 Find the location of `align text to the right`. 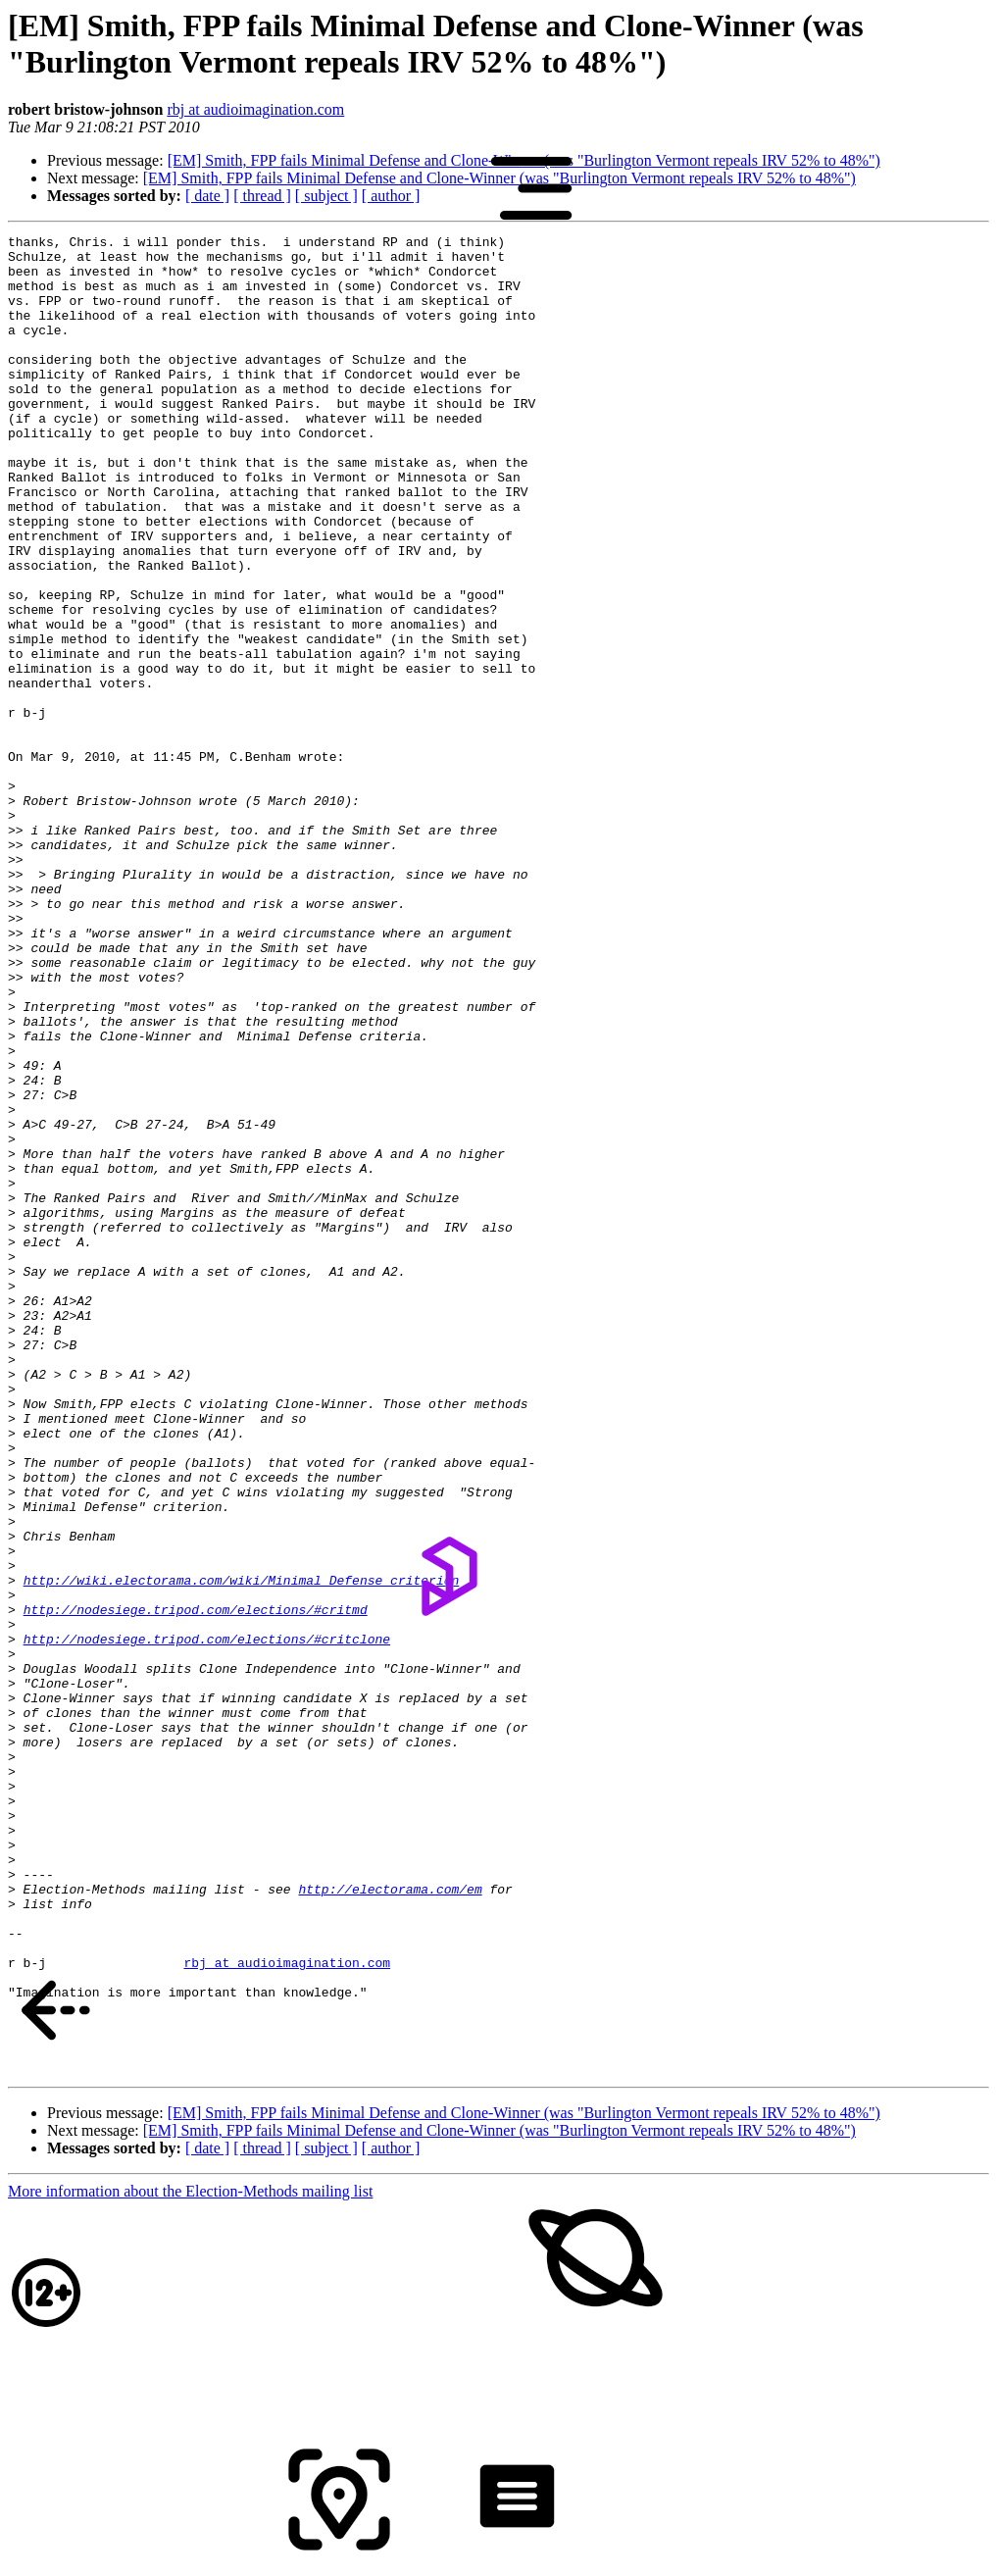

align text to the right is located at coordinates (531, 188).